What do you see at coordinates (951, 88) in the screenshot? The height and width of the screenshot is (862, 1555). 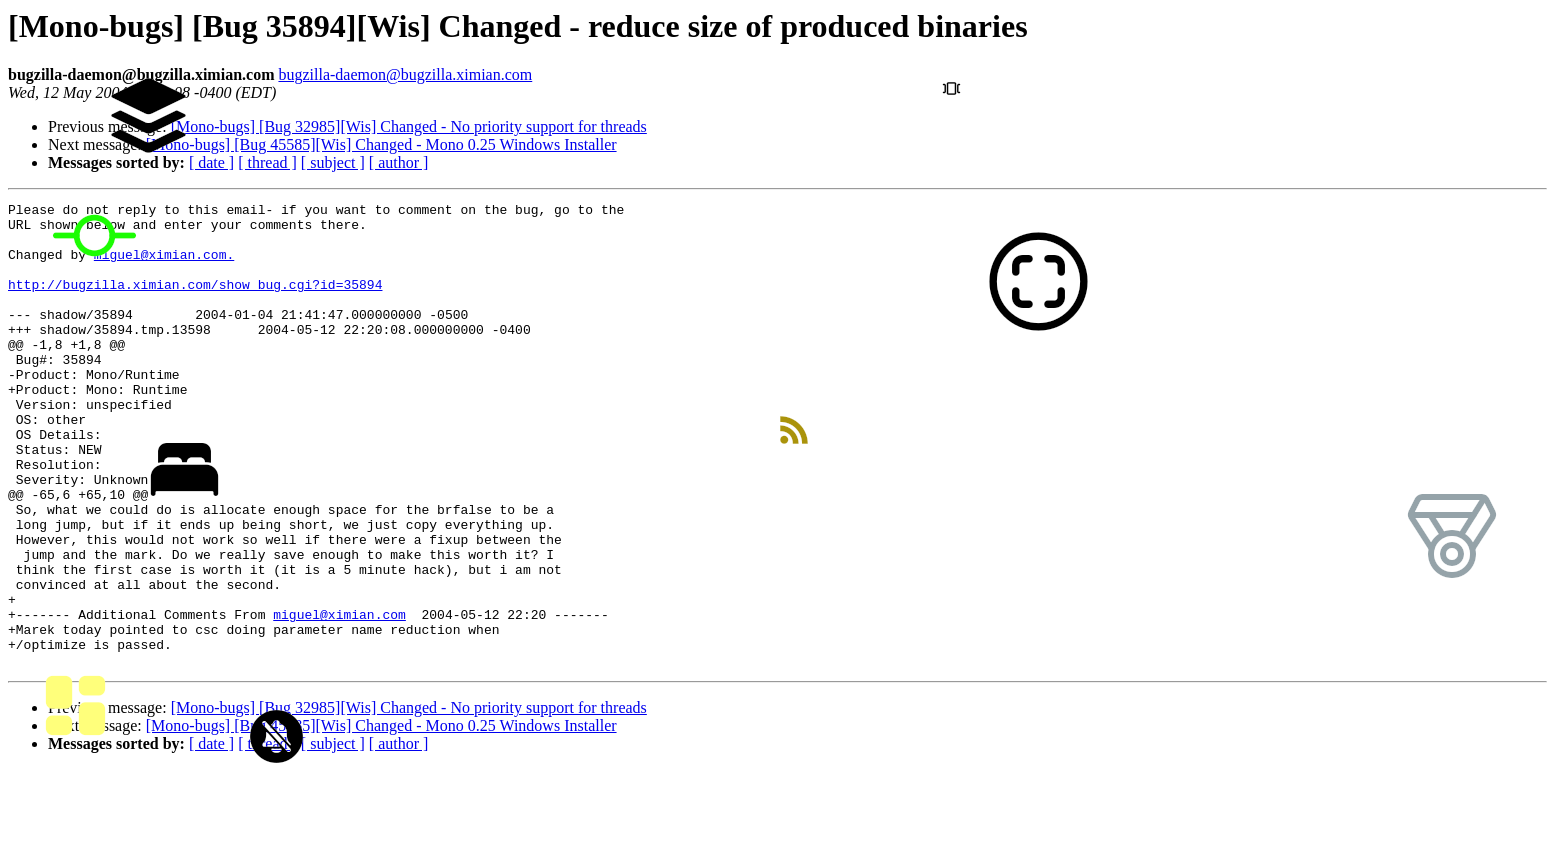 I see `navigate through a horizontal image carousel` at bounding box center [951, 88].